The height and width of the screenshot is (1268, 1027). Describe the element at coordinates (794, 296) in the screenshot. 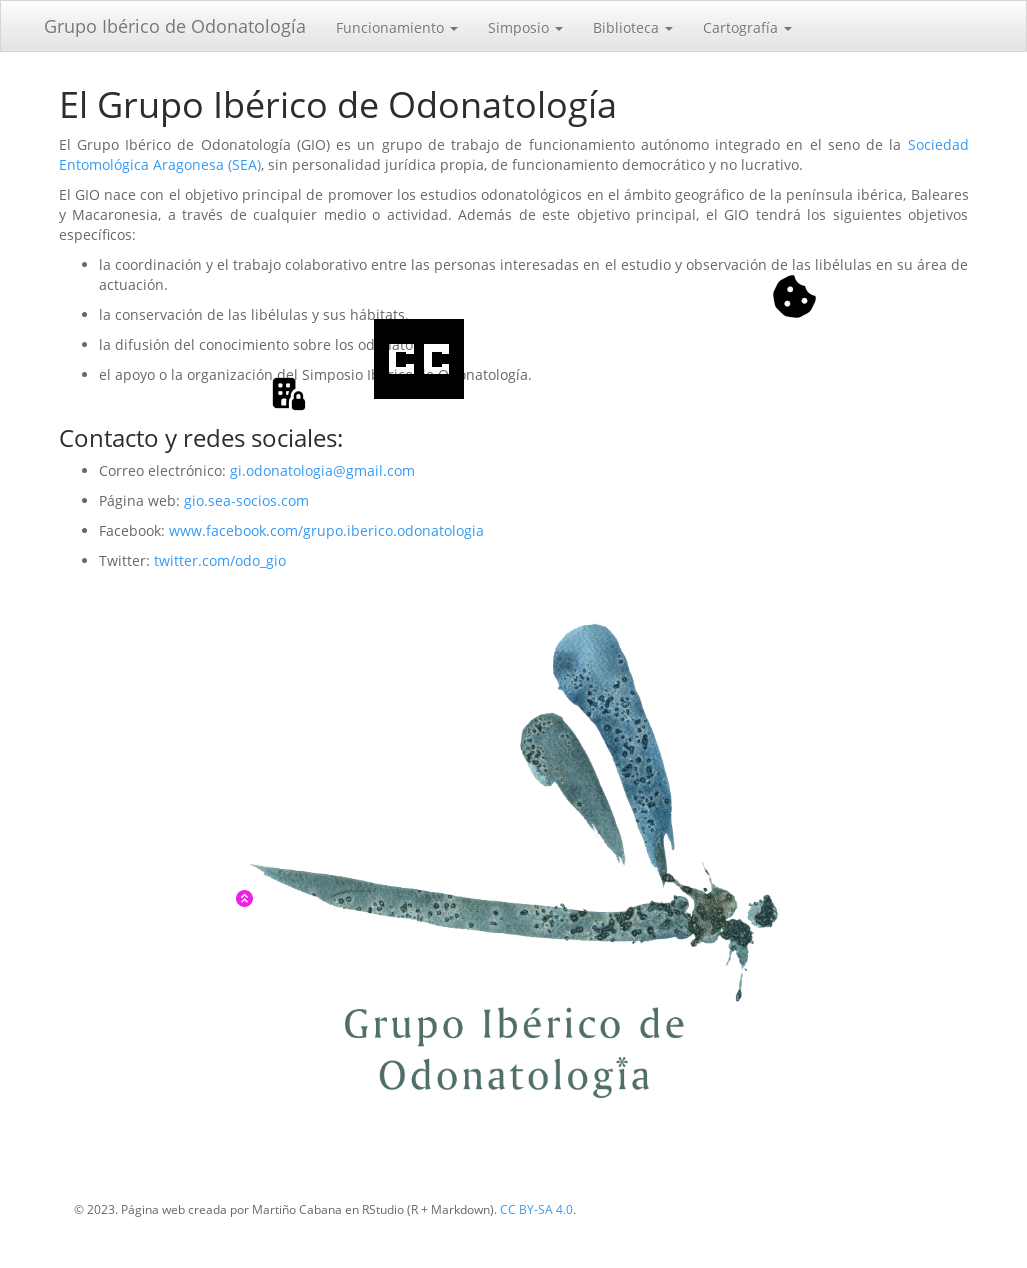

I see `manage cookie preferences and privacy settings` at that location.